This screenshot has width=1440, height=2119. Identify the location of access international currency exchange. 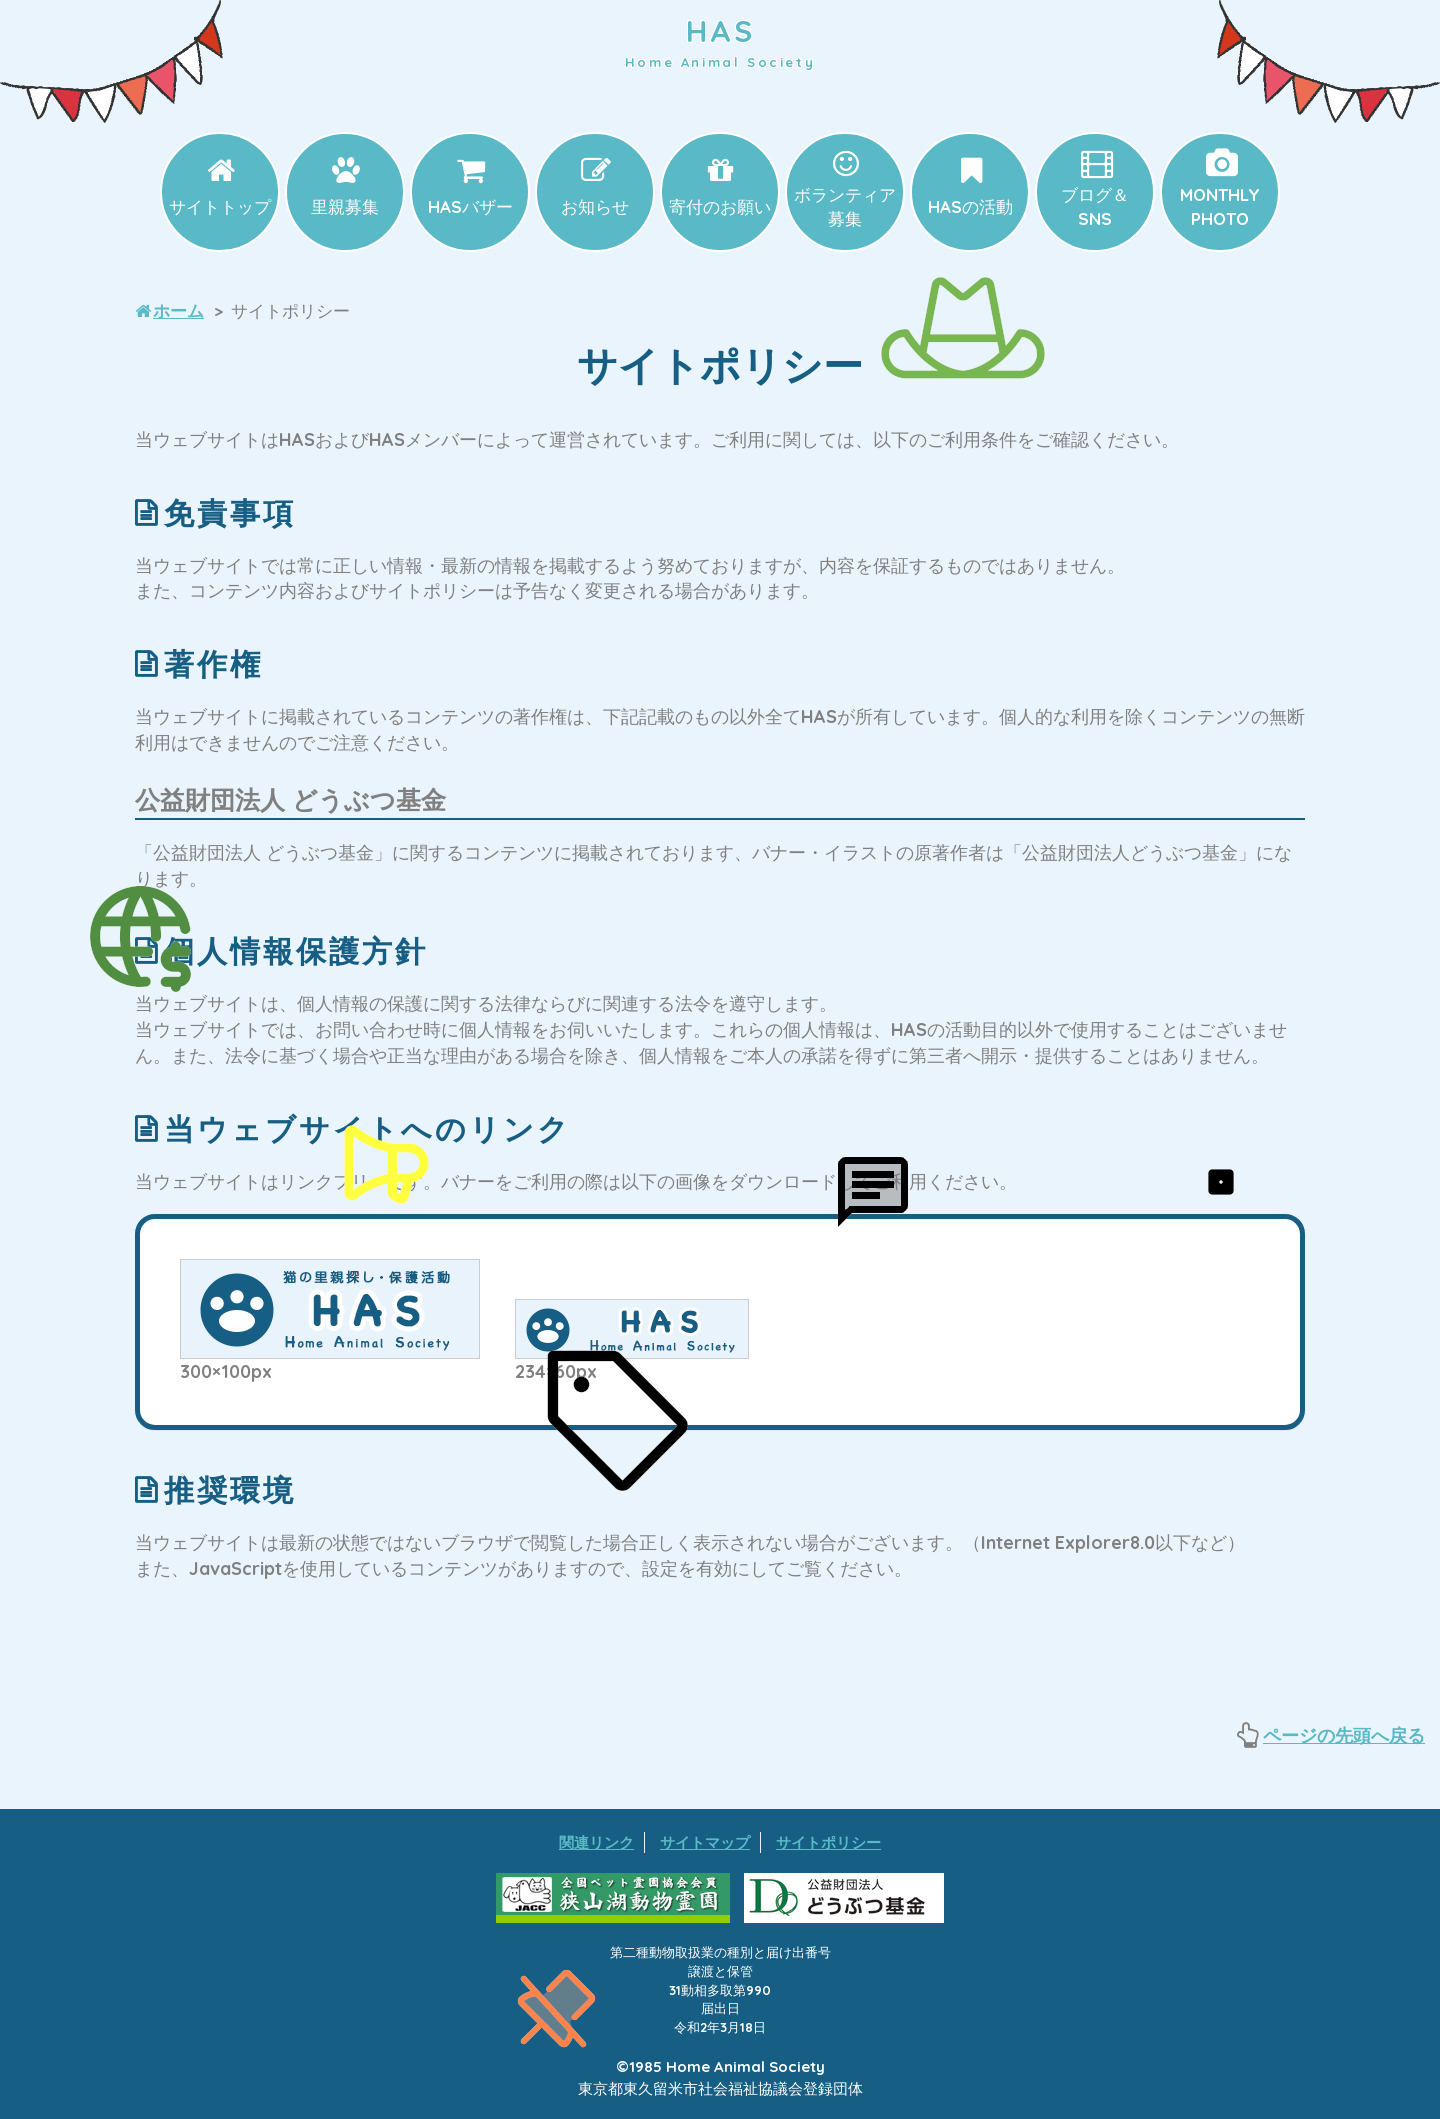
(140, 936).